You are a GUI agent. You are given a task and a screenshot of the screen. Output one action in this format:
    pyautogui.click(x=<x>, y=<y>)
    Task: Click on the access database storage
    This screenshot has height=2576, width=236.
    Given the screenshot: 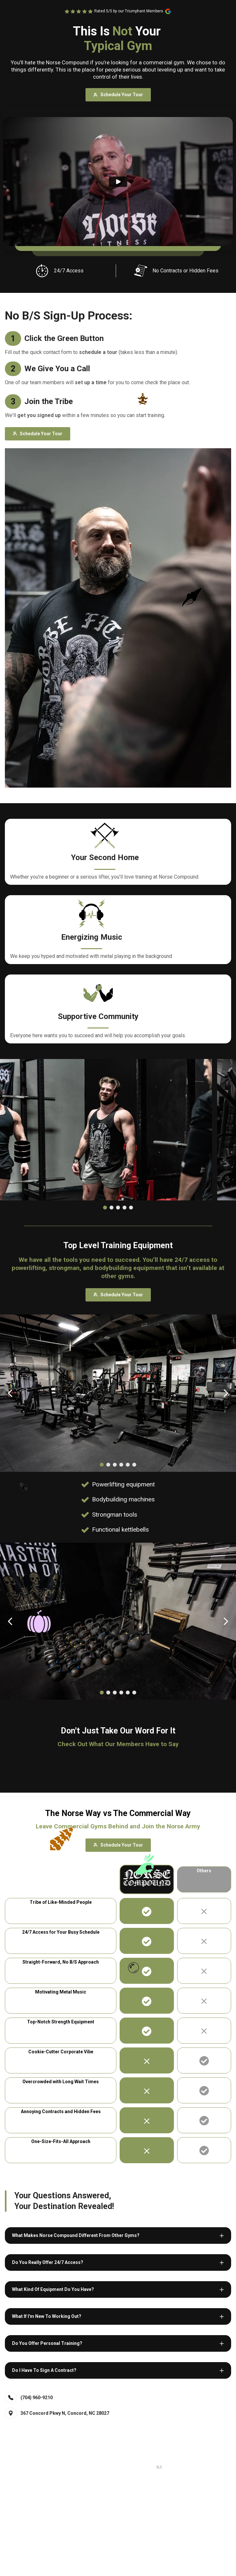 What is the action you would take?
    pyautogui.click(x=22, y=1152)
    